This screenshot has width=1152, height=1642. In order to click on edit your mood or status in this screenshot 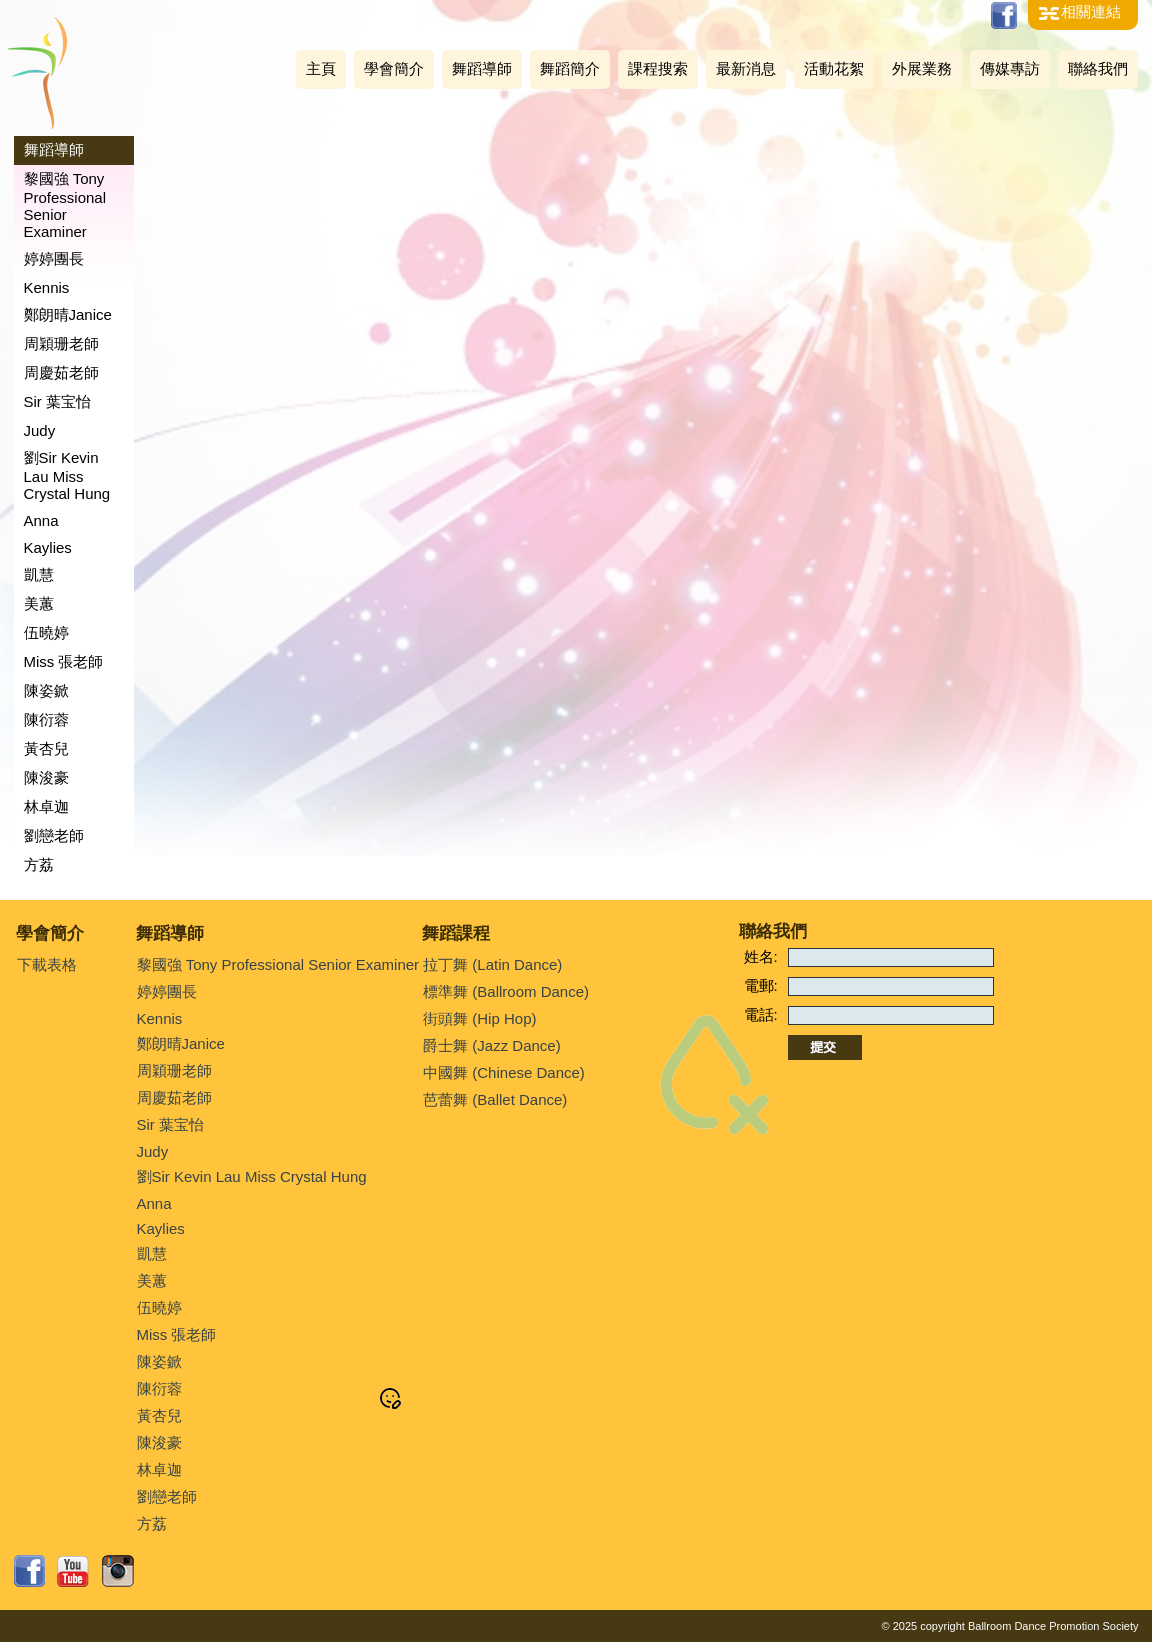, I will do `click(390, 1398)`.